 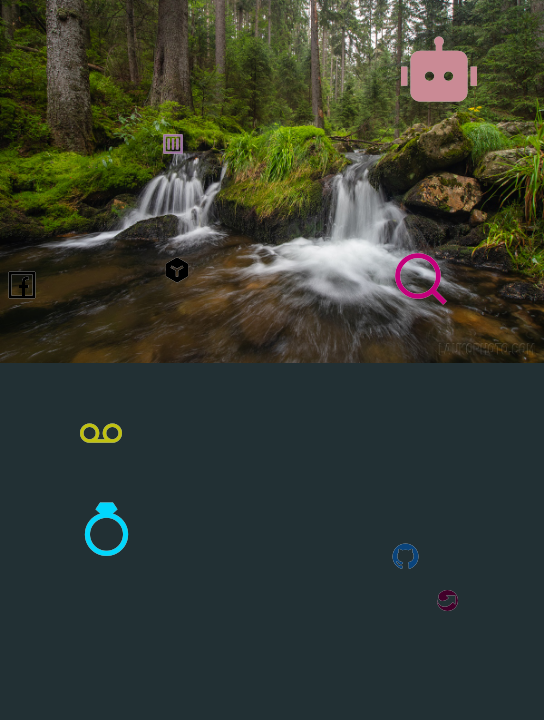 What do you see at coordinates (177, 270) in the screenshot?
I see `Unity game engine logo` at bounding box center [177, 270].